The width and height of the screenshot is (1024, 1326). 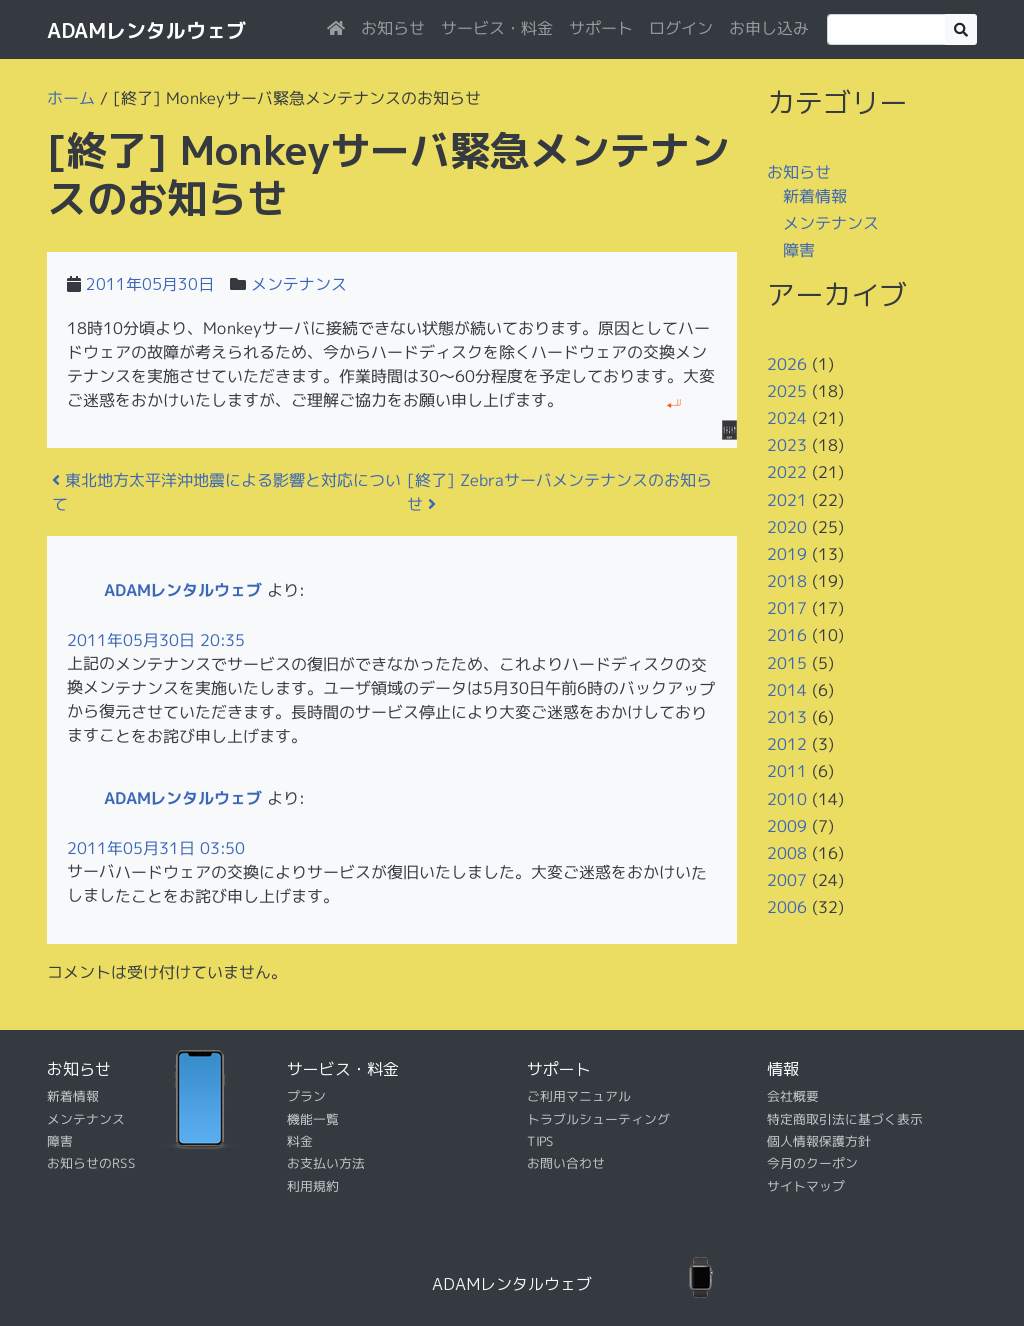 What do you see at coordinates (200, 1100) in the screenshot?
I see `iPhone 11 Pro device icon` at bounding box center [200, 1100].